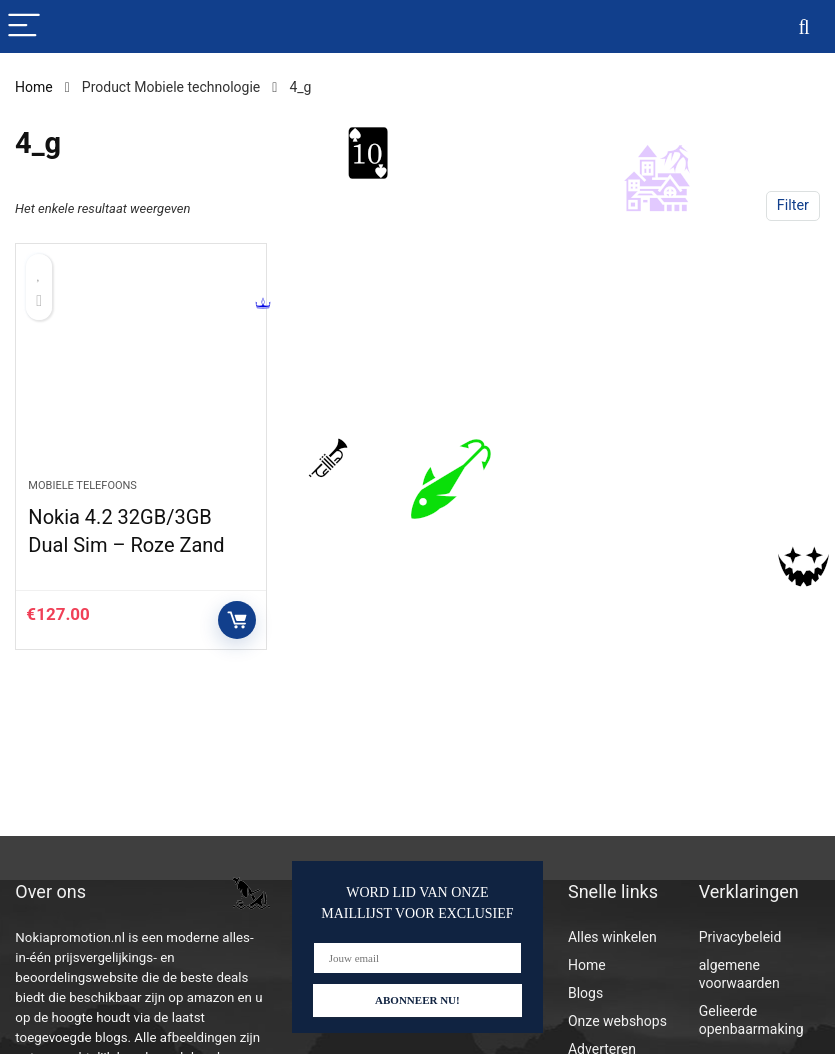 The image size is (835, 1054). Describe the element at coordinates (251, 890) in the screenshot. I see `indicates a failed or crashed process` at that location.